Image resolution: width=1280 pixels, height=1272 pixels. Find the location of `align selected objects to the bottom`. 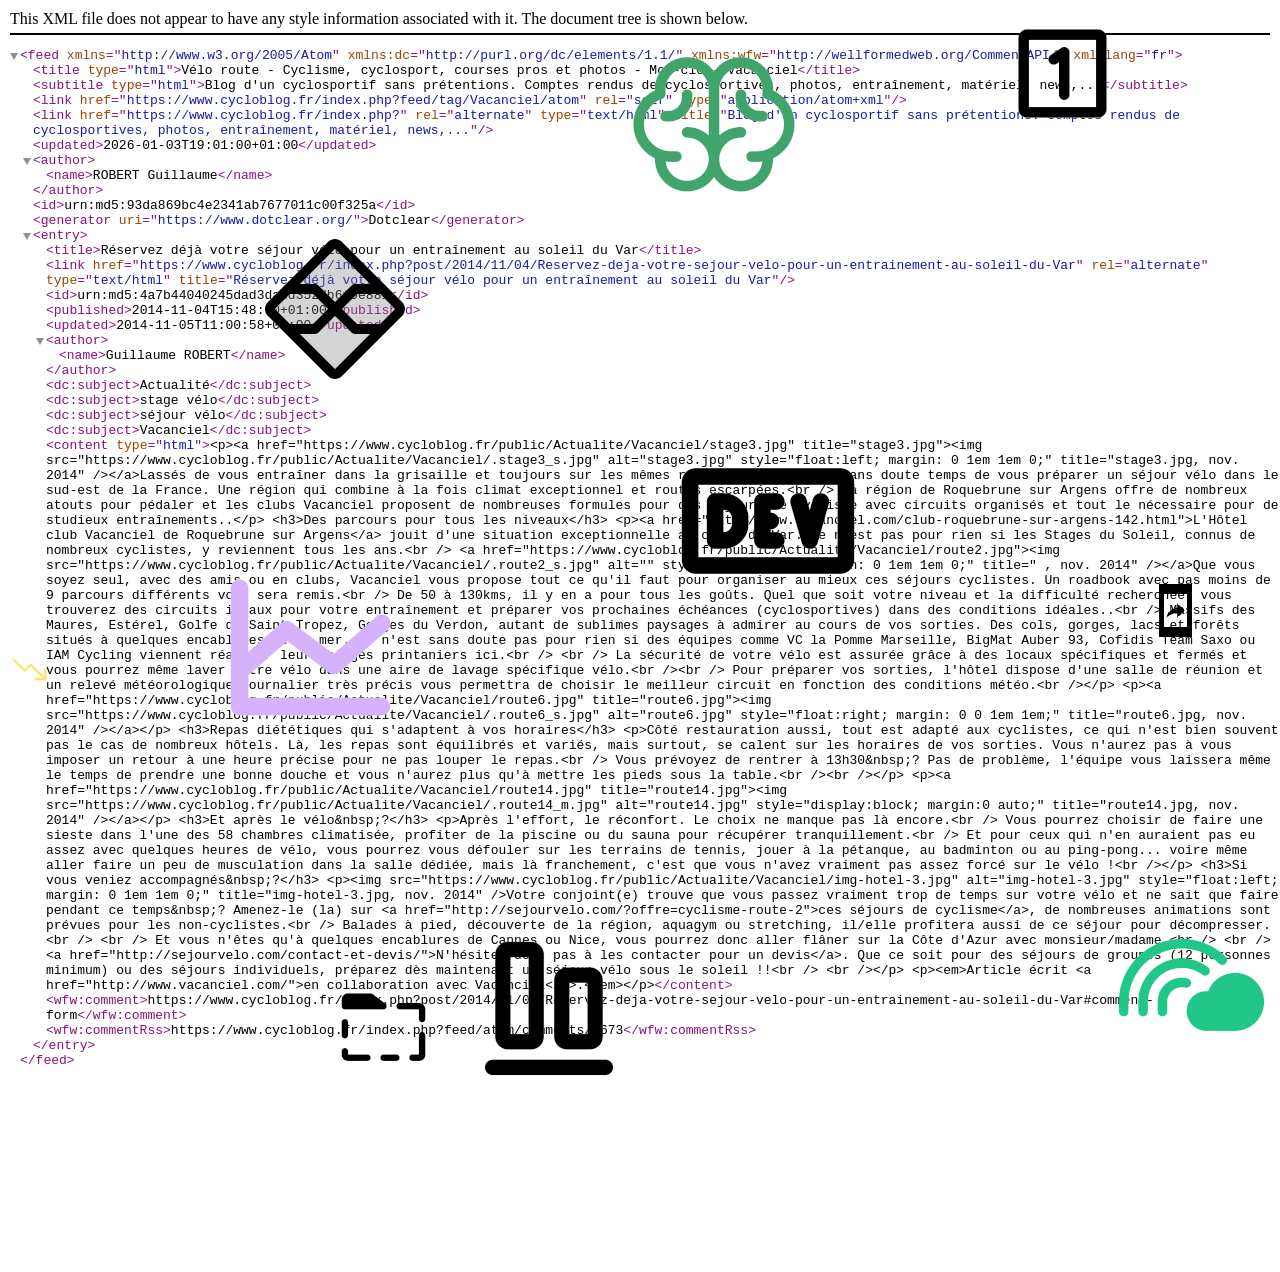

align selected objects to the bottom is located at coordinates (549, 1011).